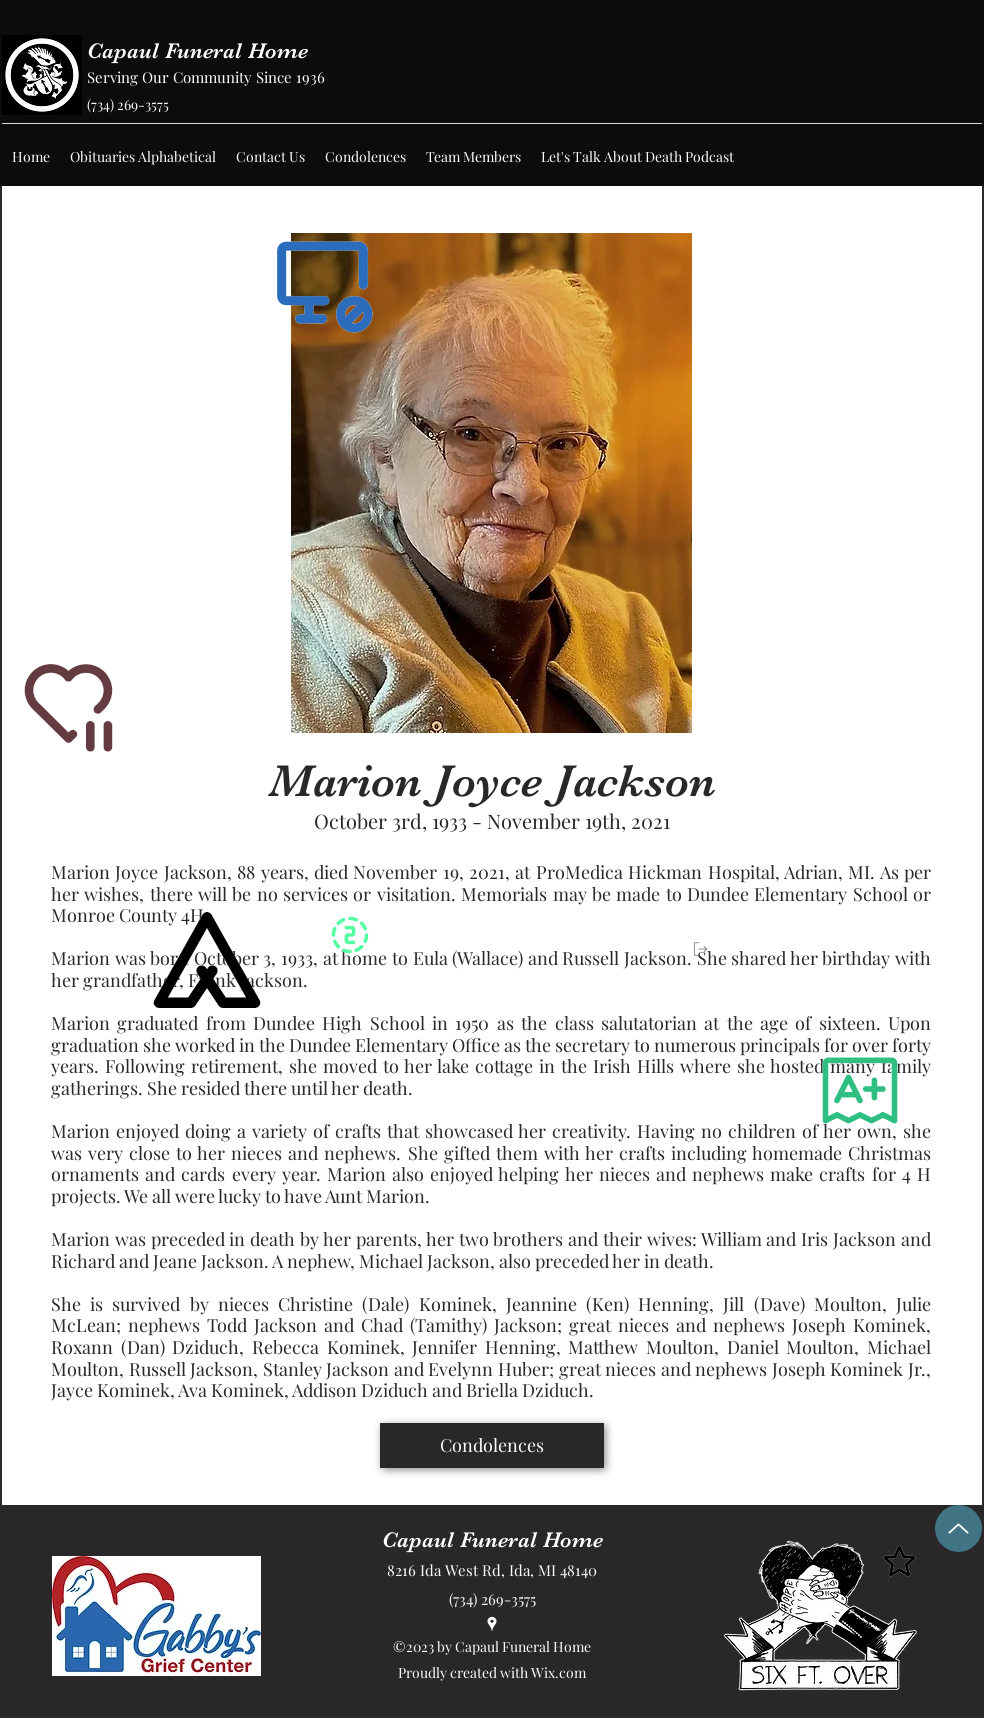 This screenshot has width=984, height=1718. I want to click on step 2 of a multi-step process, so click(350, 935).